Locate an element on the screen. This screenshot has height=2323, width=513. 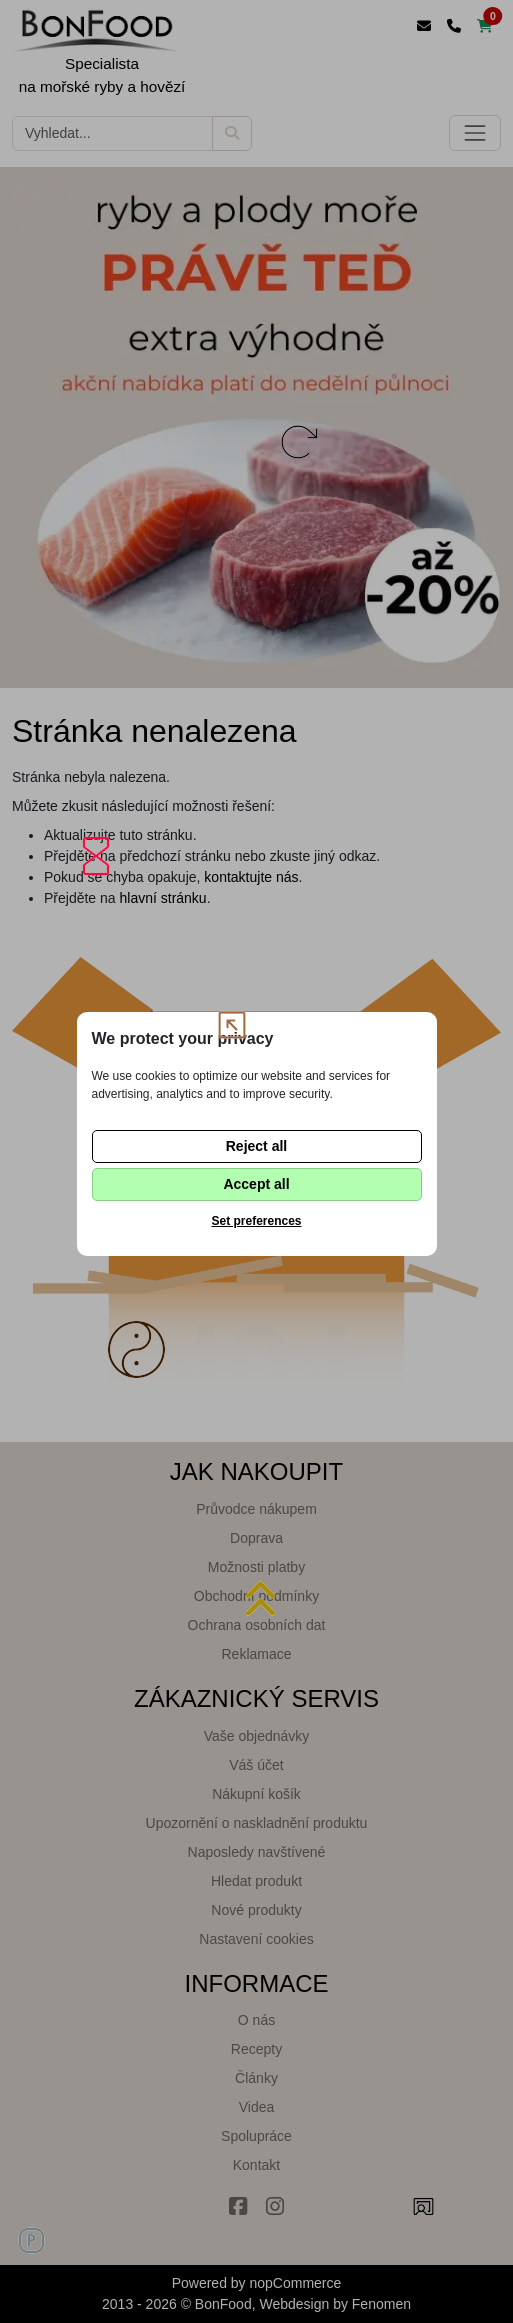
access teaching or presentation mode is located at coordinates (423, 2206).